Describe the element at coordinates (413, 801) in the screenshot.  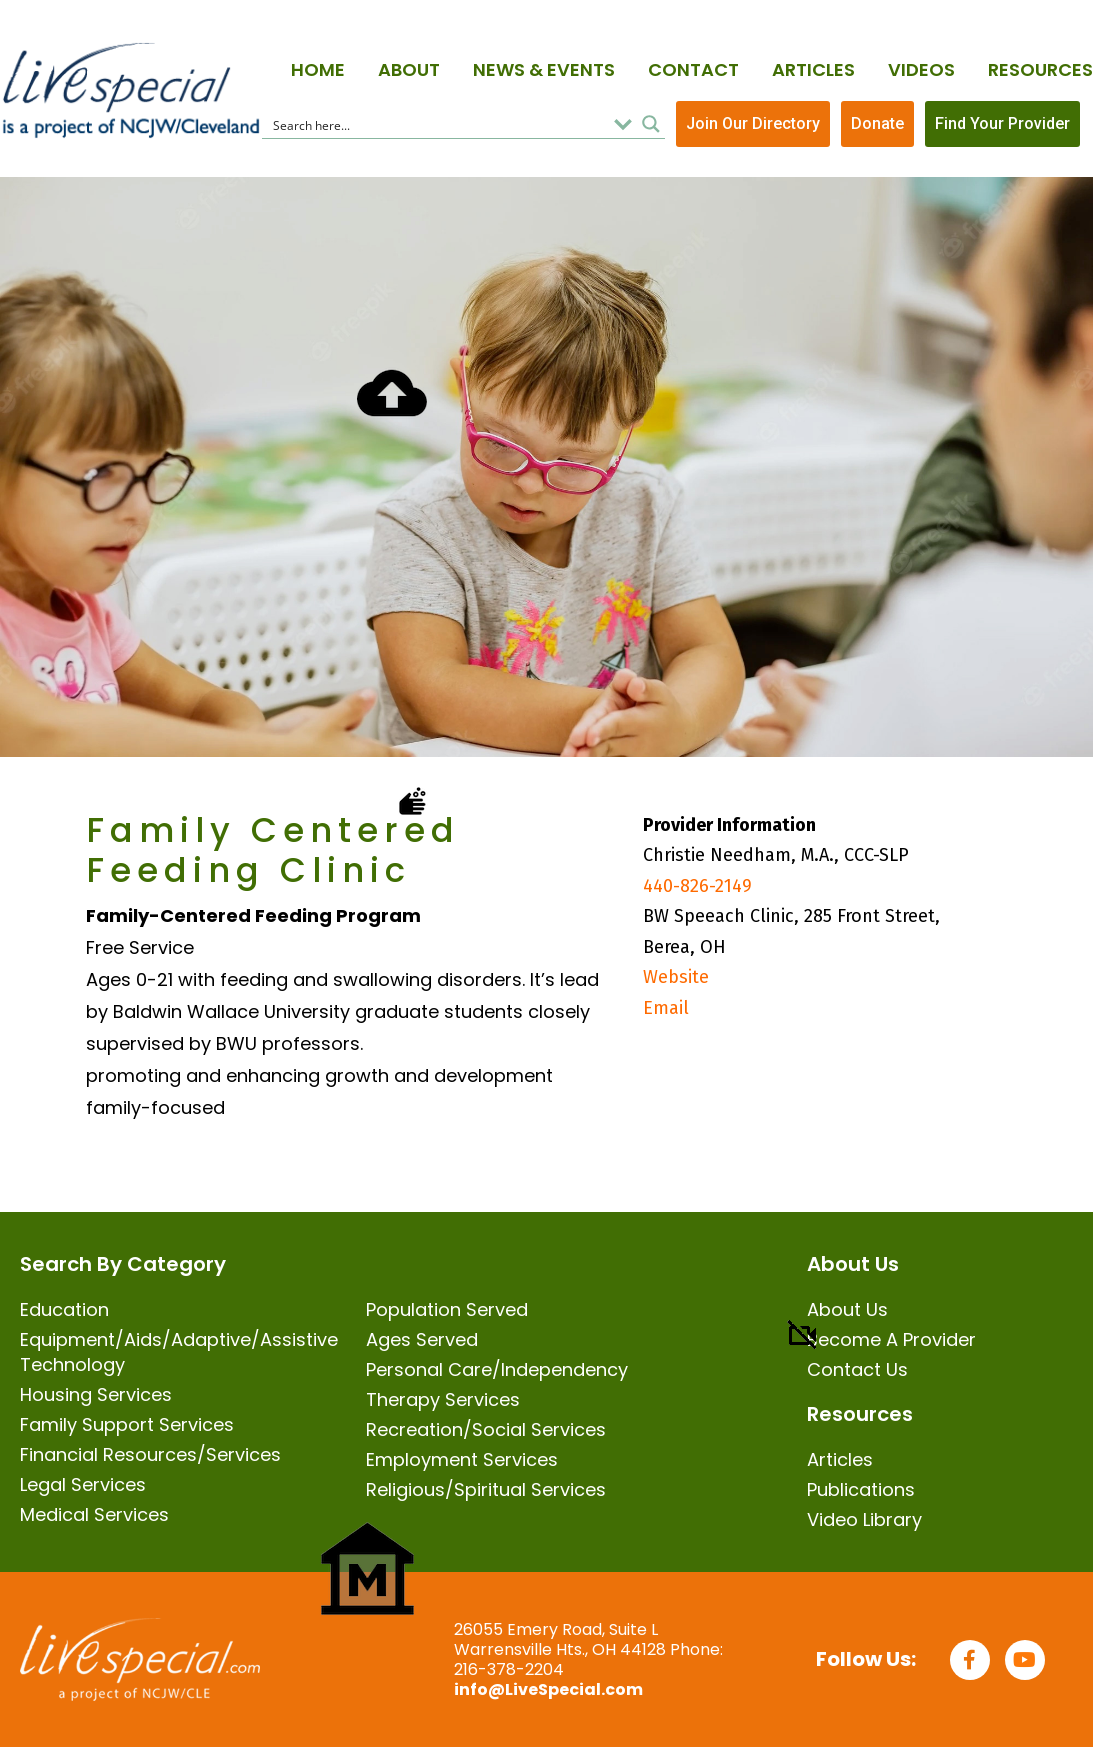
I see `hand washing or hygiene reminder` at that location.